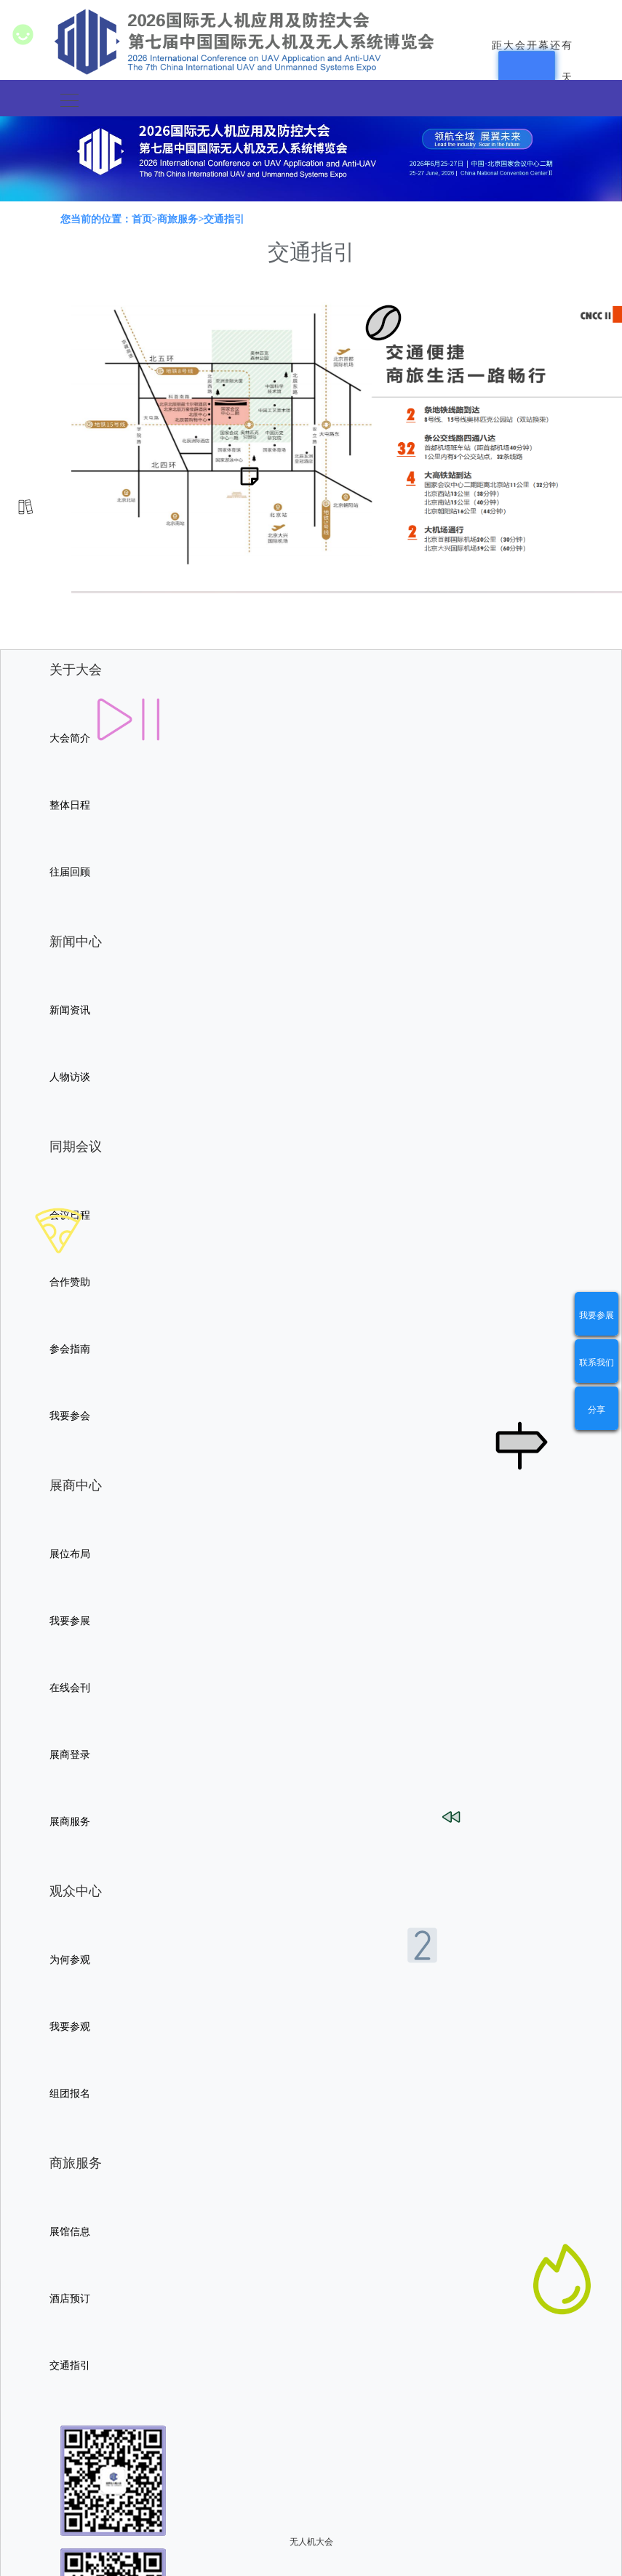 The height and width of the screenshot is (2576, 622). I want to click on open emoji picker, so click(23, 34).